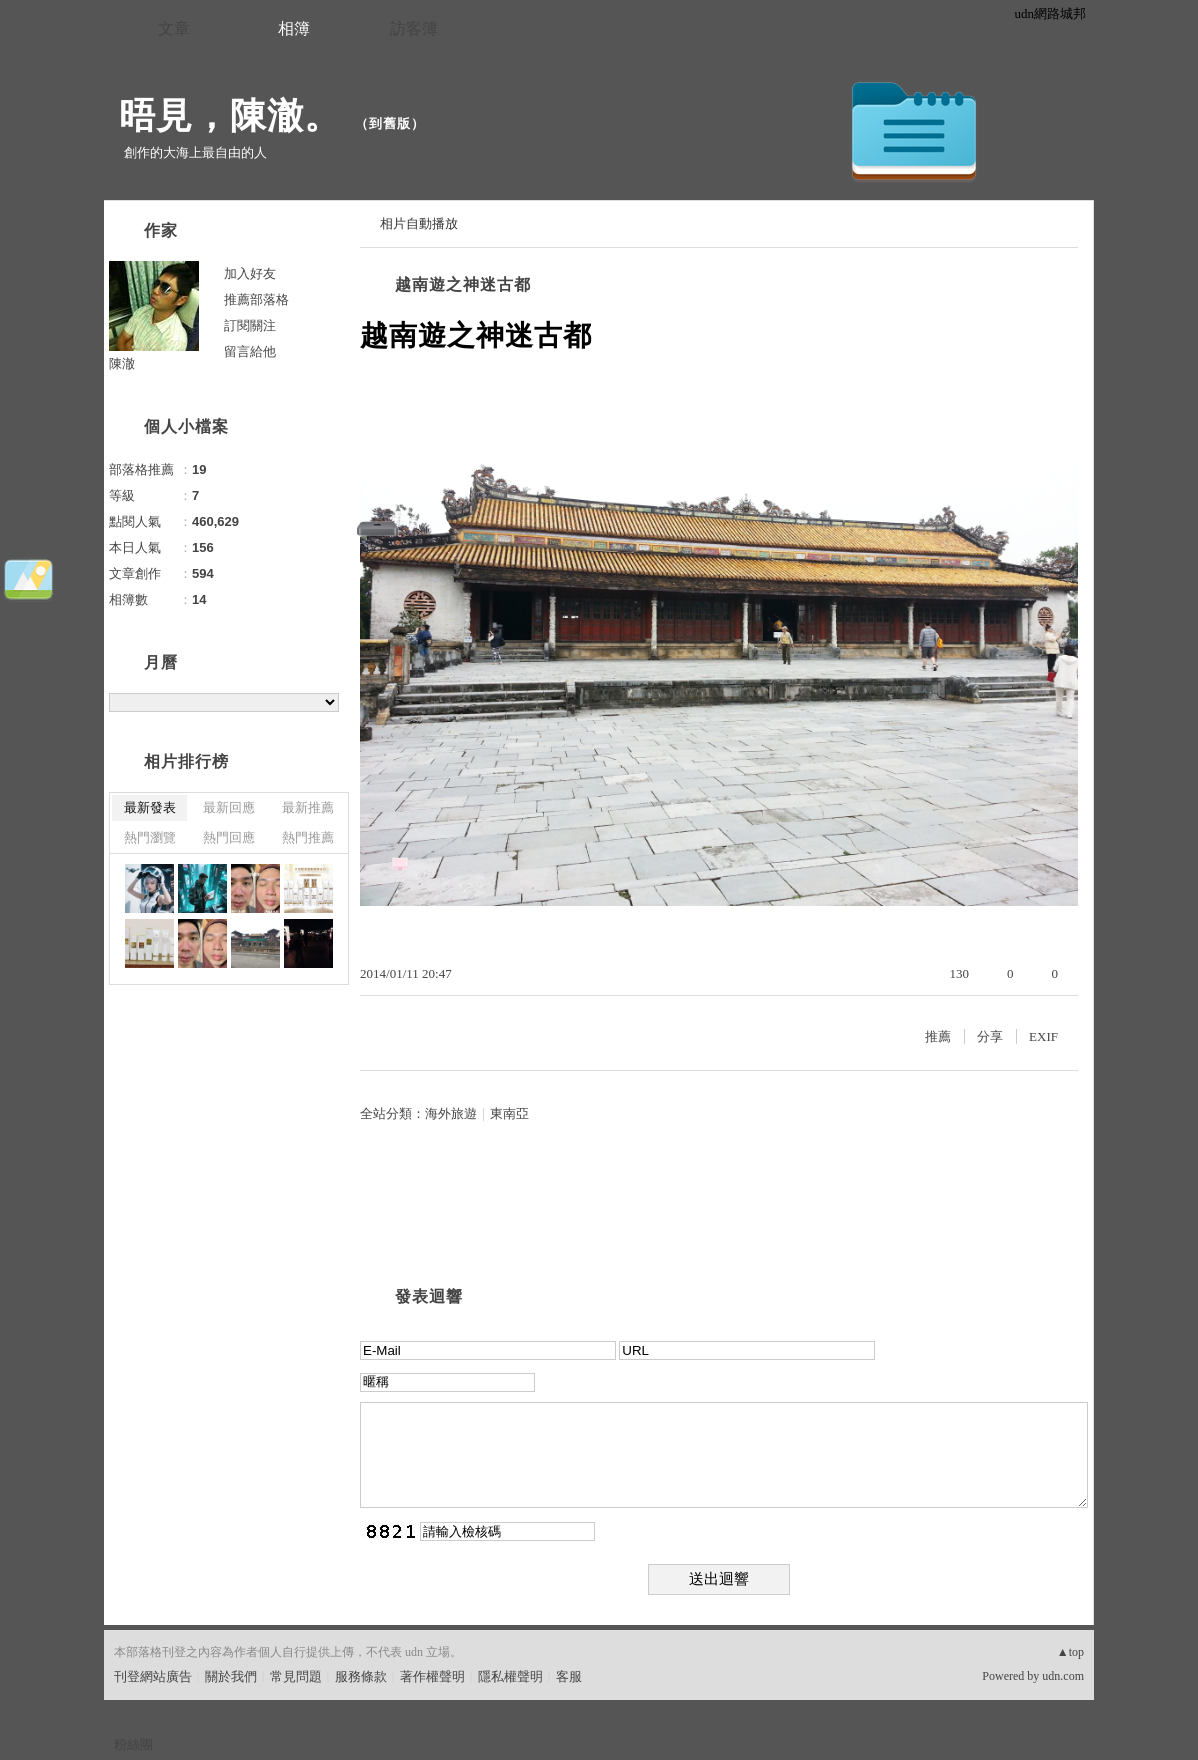 The image size is (1198, 1760). Describe the element at coordinates (28, 579) in the screenshot. I see `open graphics or image editing applications` at that location.